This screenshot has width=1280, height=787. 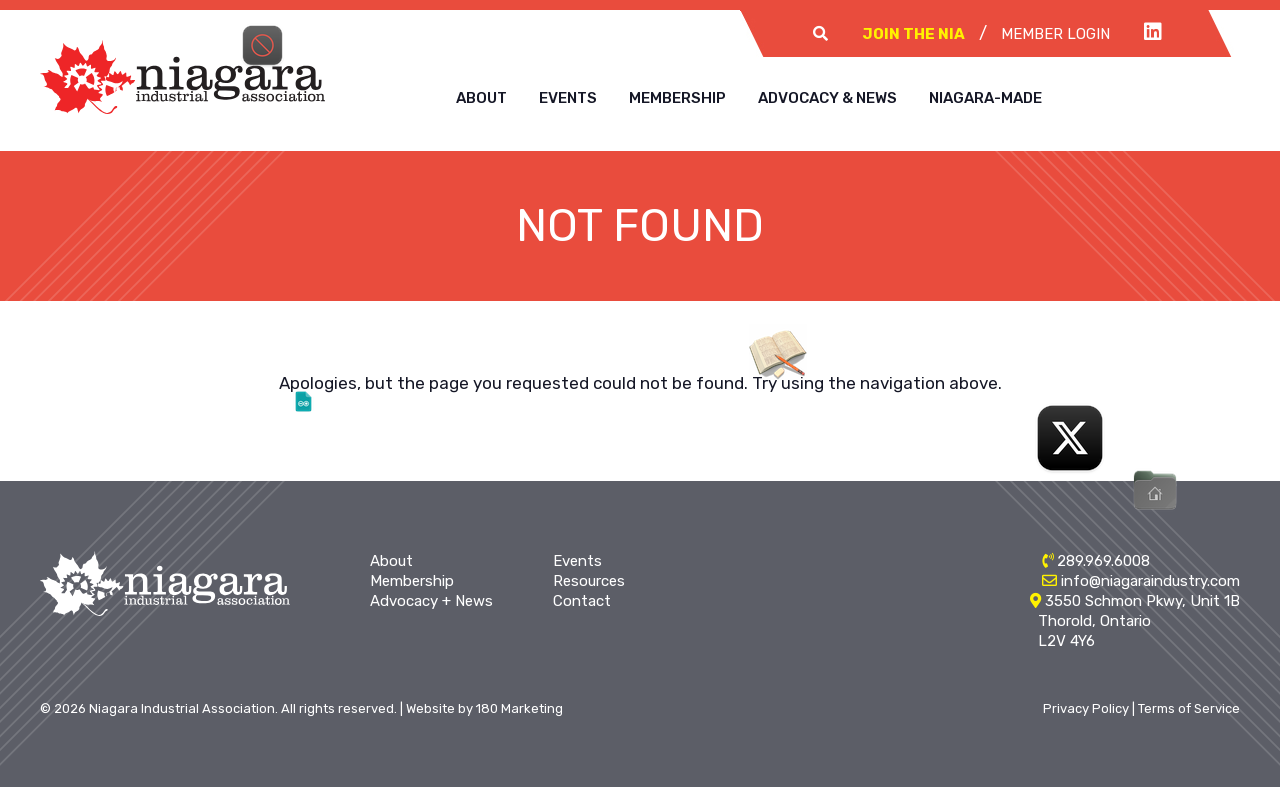 What do you see at coordinates (778, 353) in the screenshot?
I see `access hanja character conversion tool` at bounding box center [778, 353].